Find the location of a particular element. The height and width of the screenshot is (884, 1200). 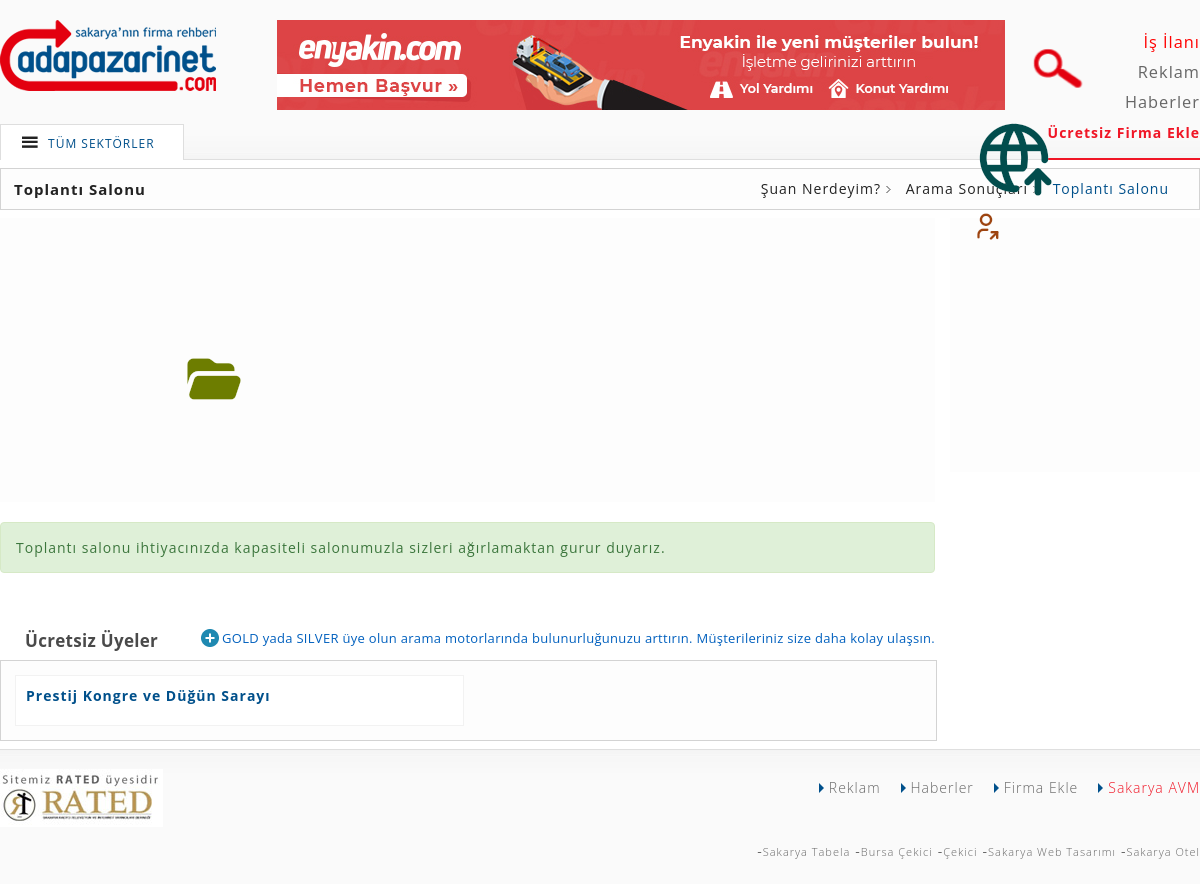

upload to the web or cloud is located at coordinates (1014, 158).